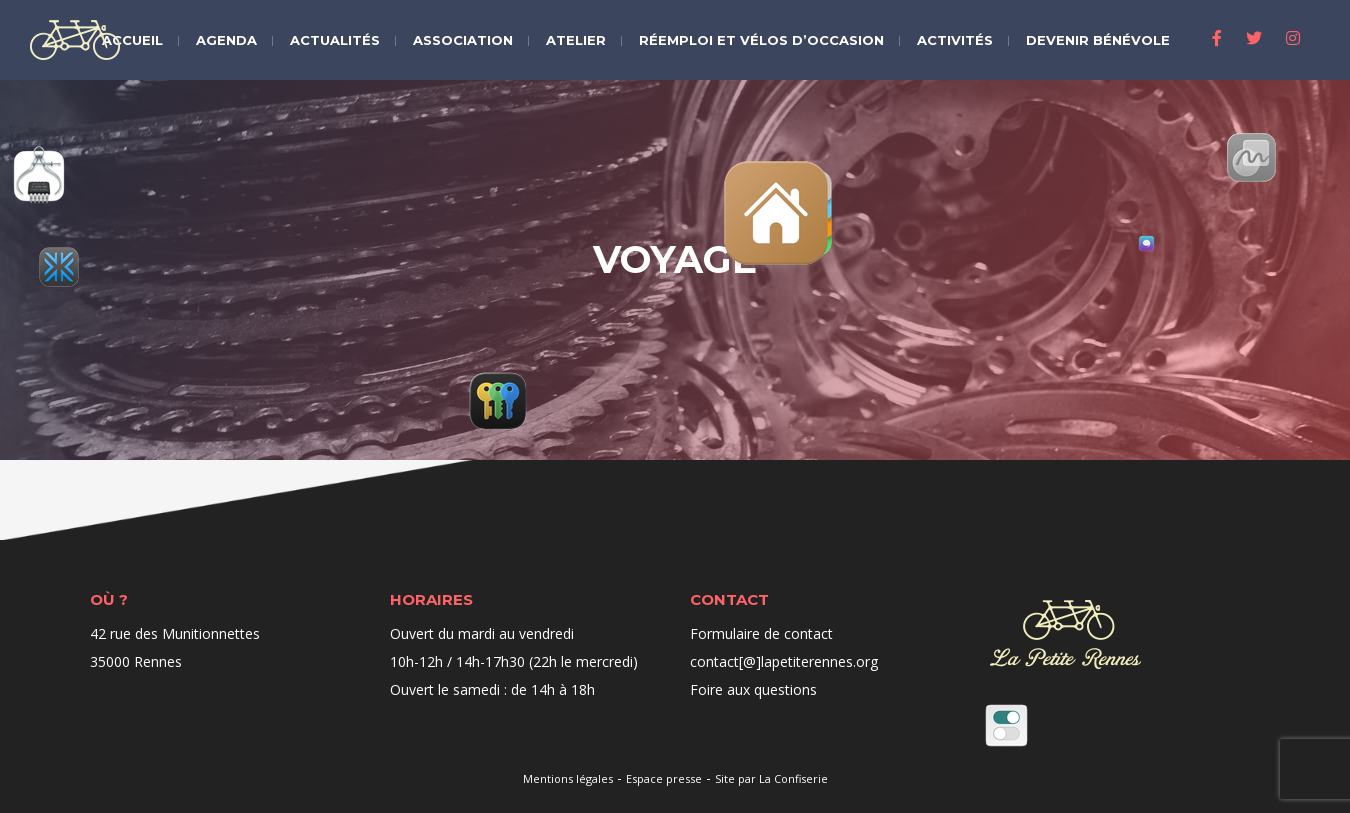 Image resolution: width=1350 pixels, height=813 pixels. I want to click on open akonadi personal information management app, so click(1146, 243).